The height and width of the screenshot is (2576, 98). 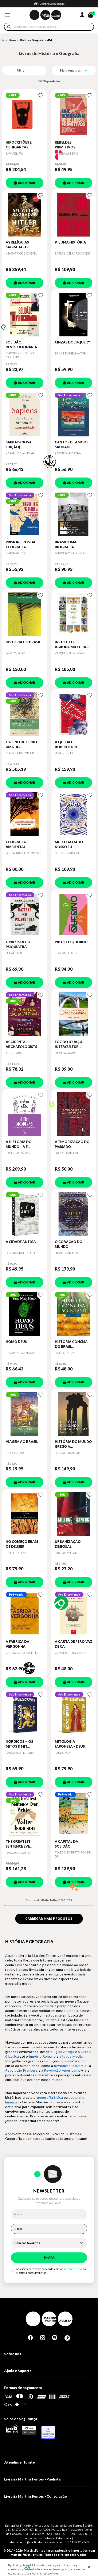 I want to click on radix ui library logo, so click(x=58, y=155).